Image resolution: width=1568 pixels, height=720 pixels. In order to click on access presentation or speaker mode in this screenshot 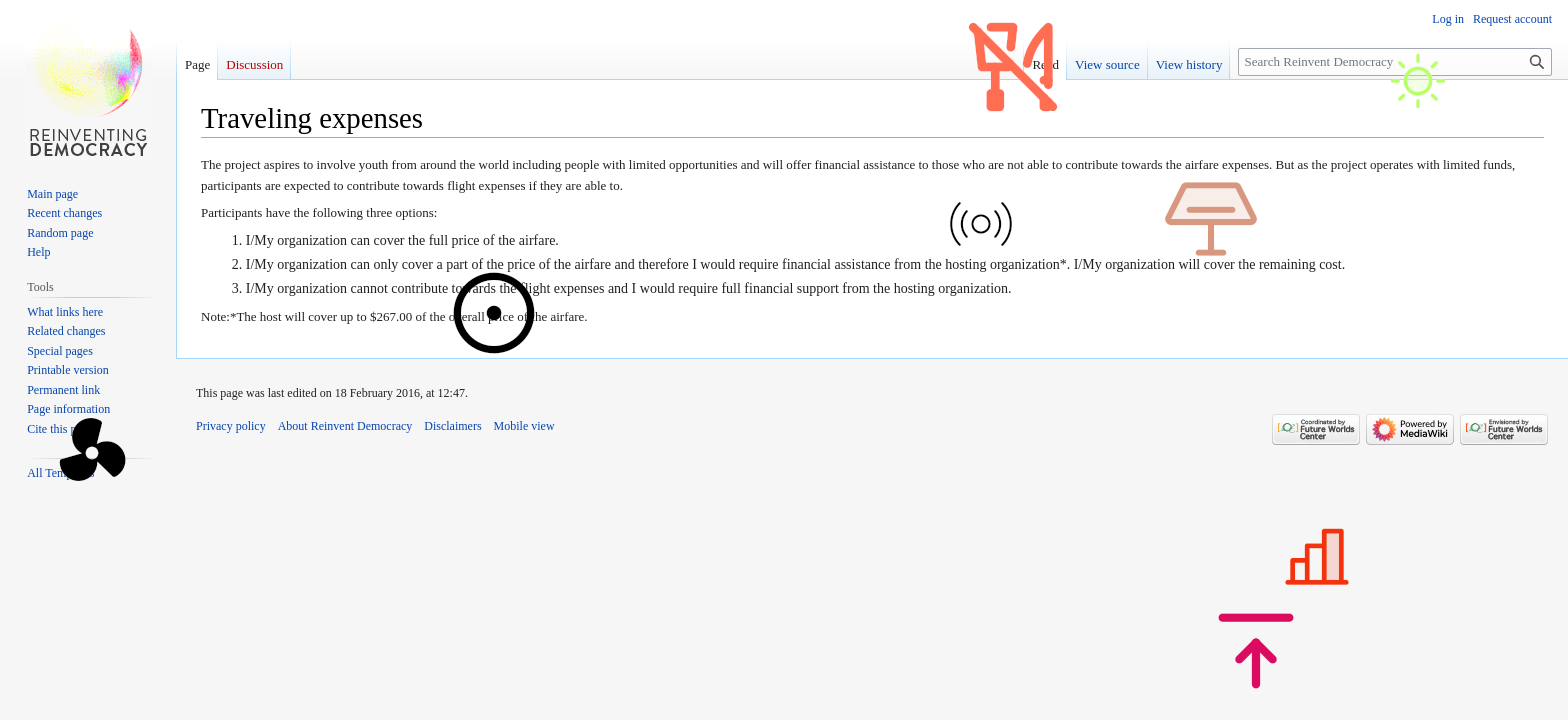, I will do `click(1211, 219)`.